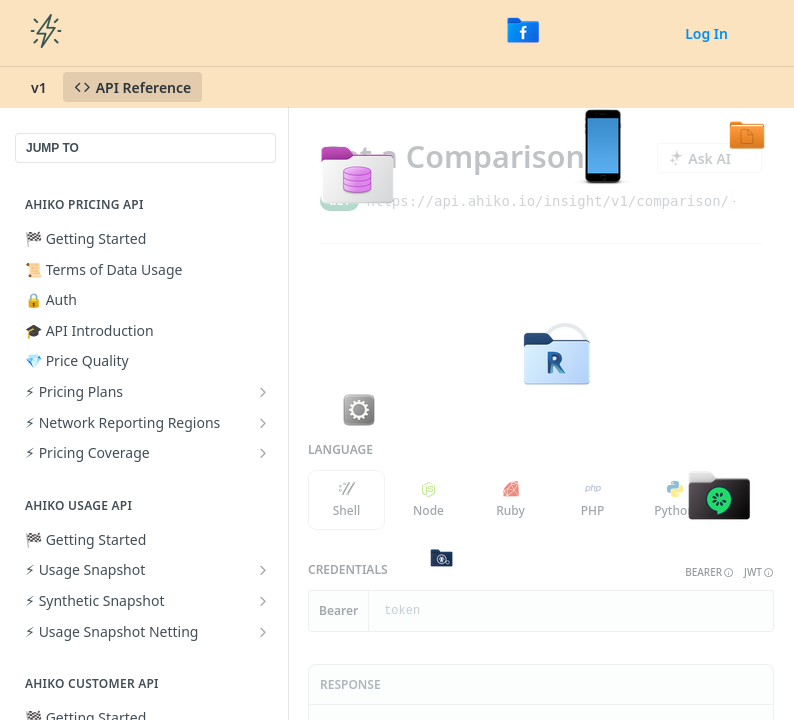 The height and width of the screenshot is (720, 794). What do you see at coordinates (556, 360) in the screenshot?
I see `folder containing Autodesk Revit project files` at bounding box center [556, 360].